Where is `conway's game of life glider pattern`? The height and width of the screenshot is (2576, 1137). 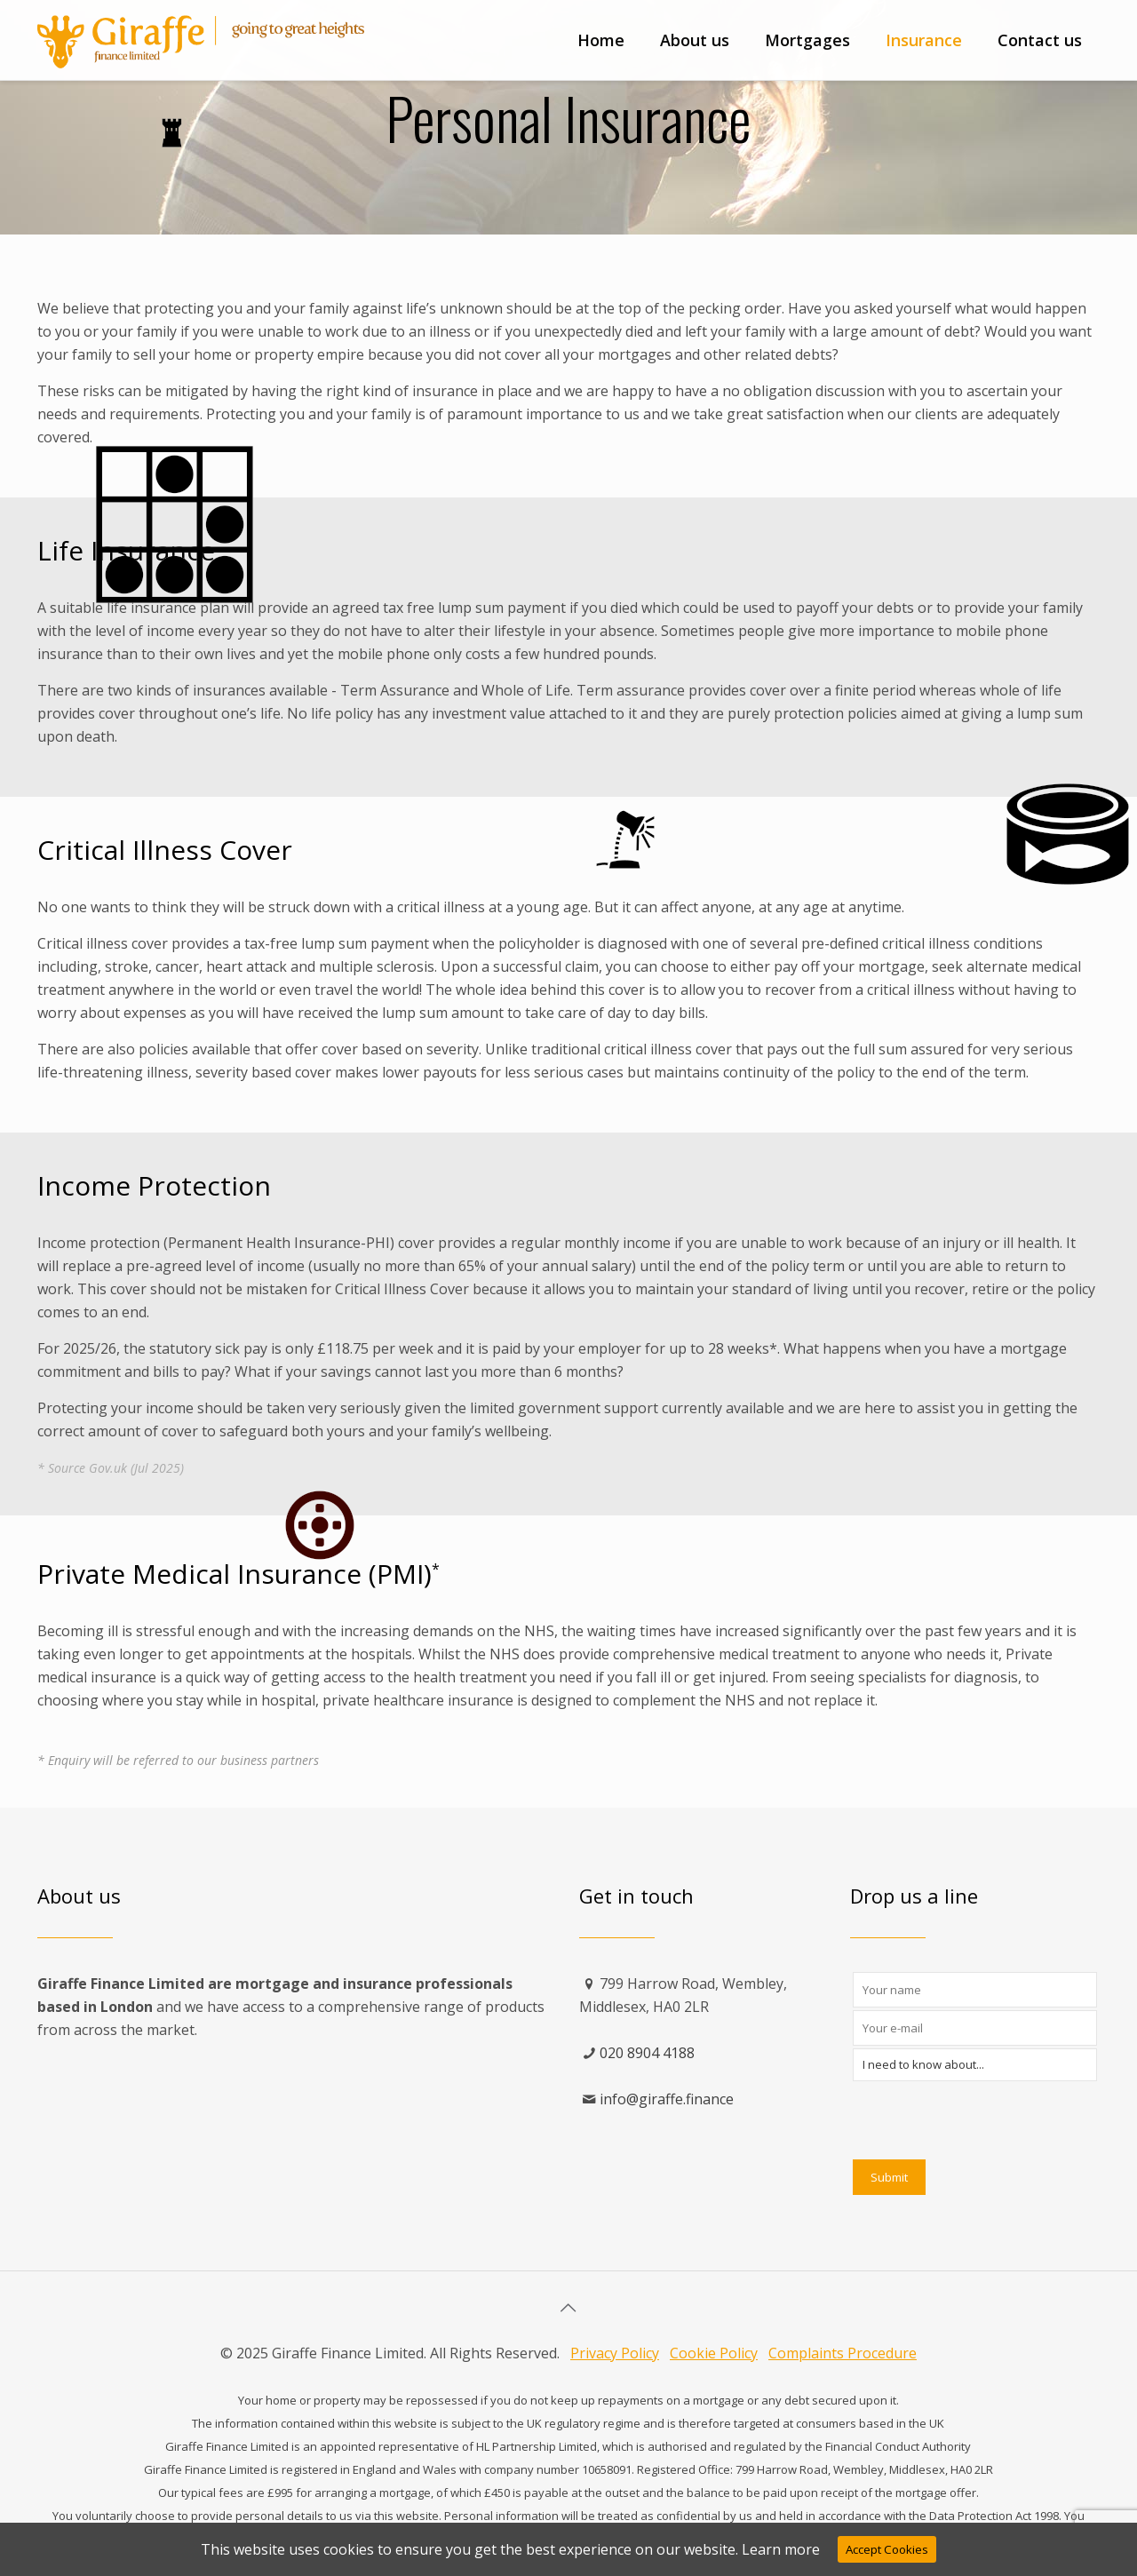
conway's game of life glider pattern is located at coordinates (174, 524).